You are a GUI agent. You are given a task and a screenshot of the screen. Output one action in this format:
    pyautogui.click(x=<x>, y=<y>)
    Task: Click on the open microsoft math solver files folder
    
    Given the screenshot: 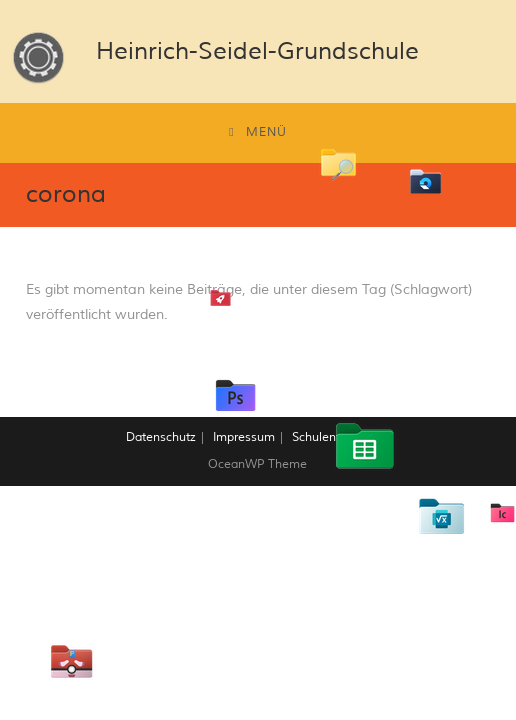 What is the action you would take?
    pyautogui.click(x=441, y=517)
    